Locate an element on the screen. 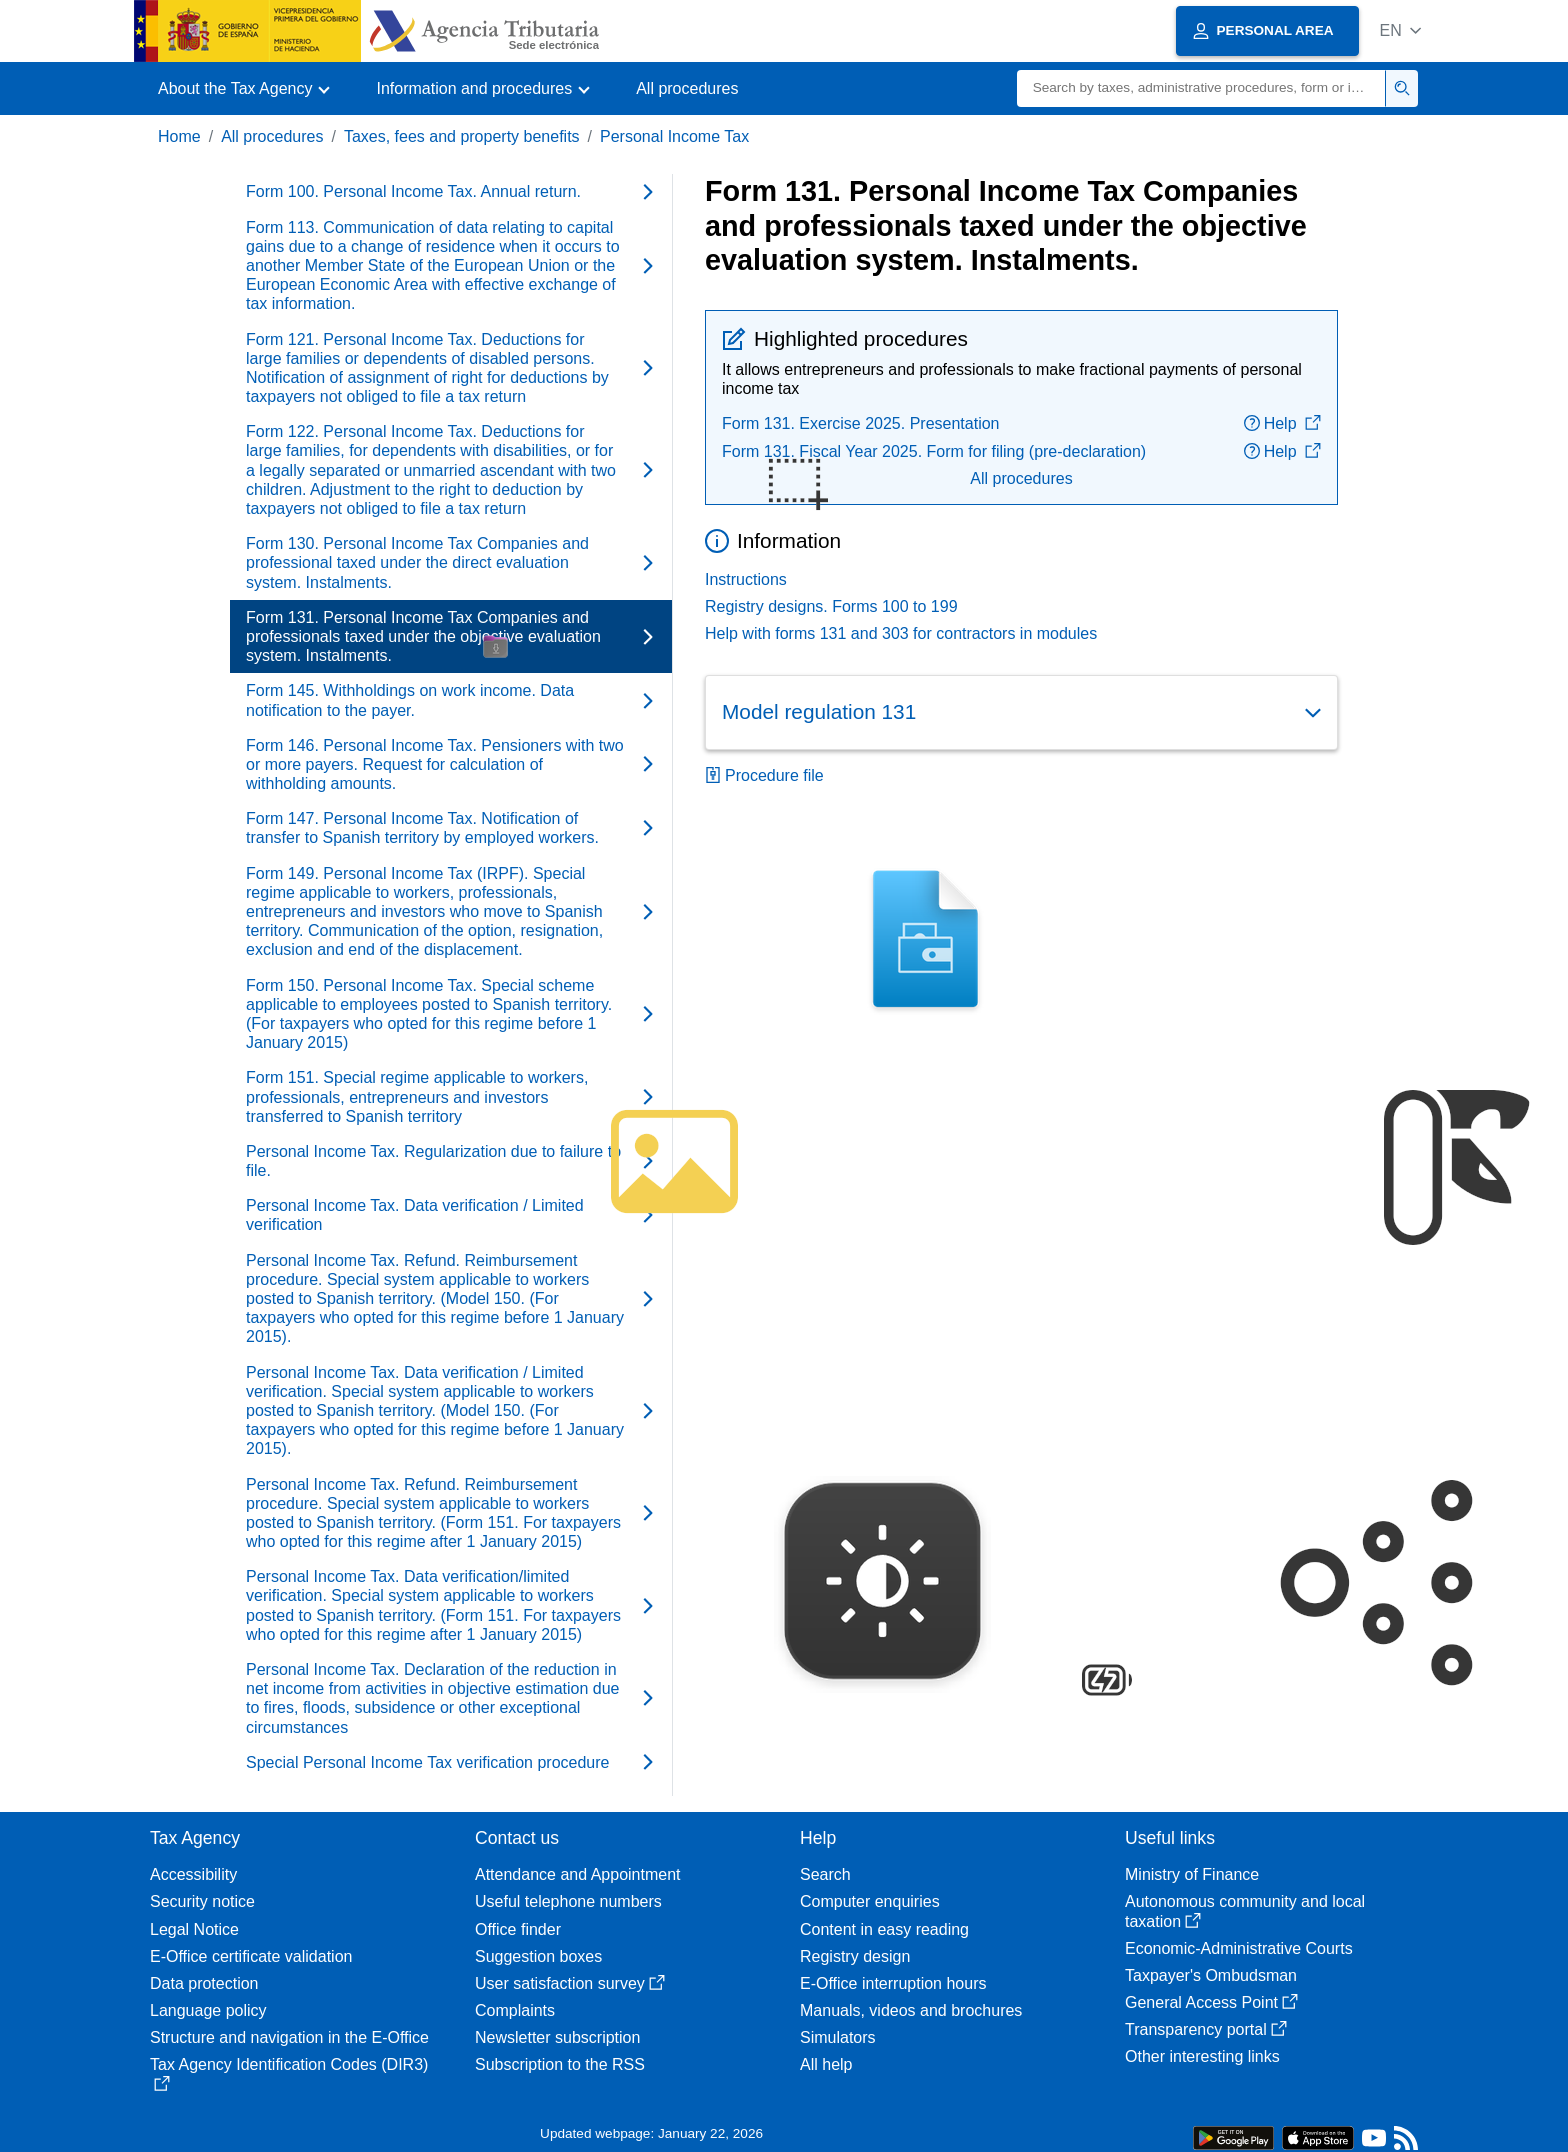  indicates device is charging or connected to power is located at coordinates (1107, 1680).